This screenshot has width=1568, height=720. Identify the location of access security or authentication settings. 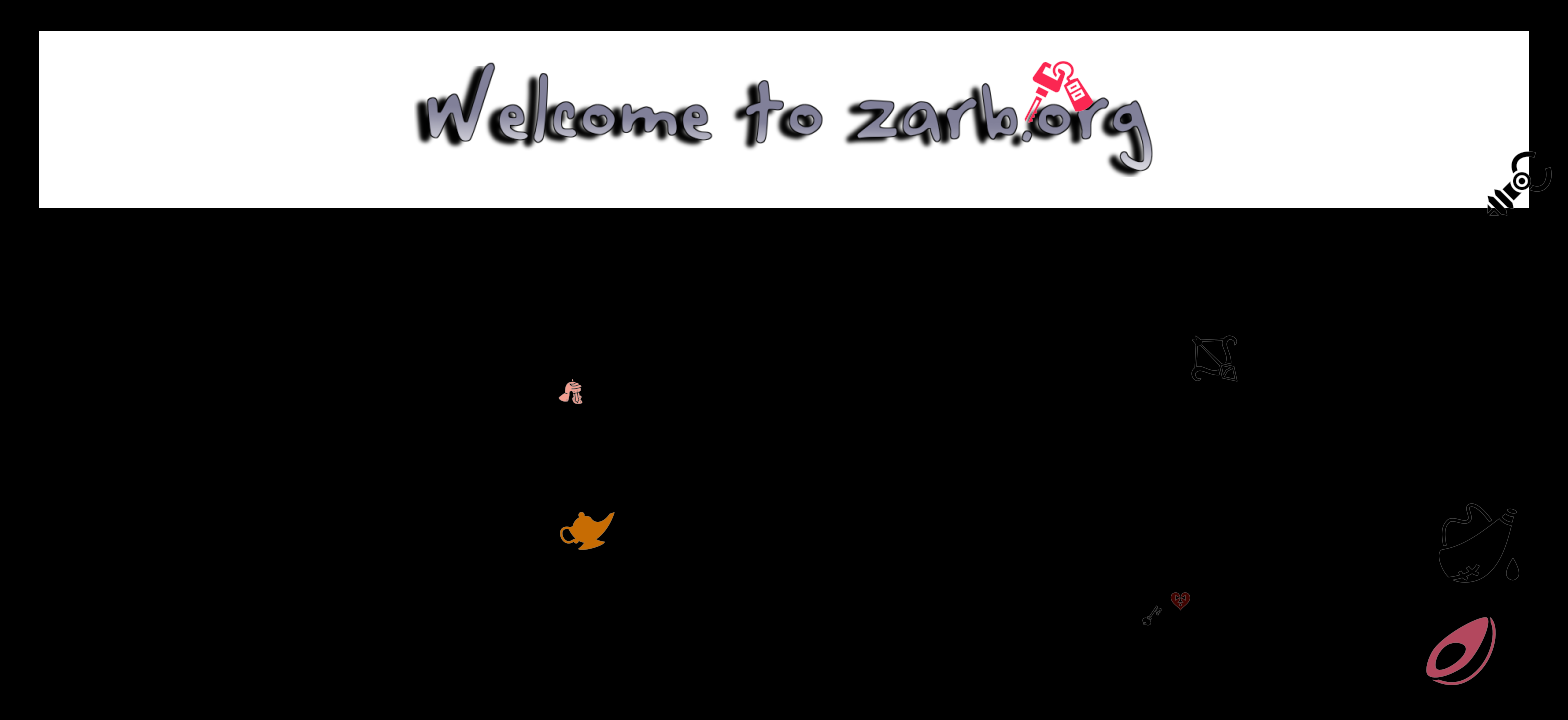
(1152, 615).